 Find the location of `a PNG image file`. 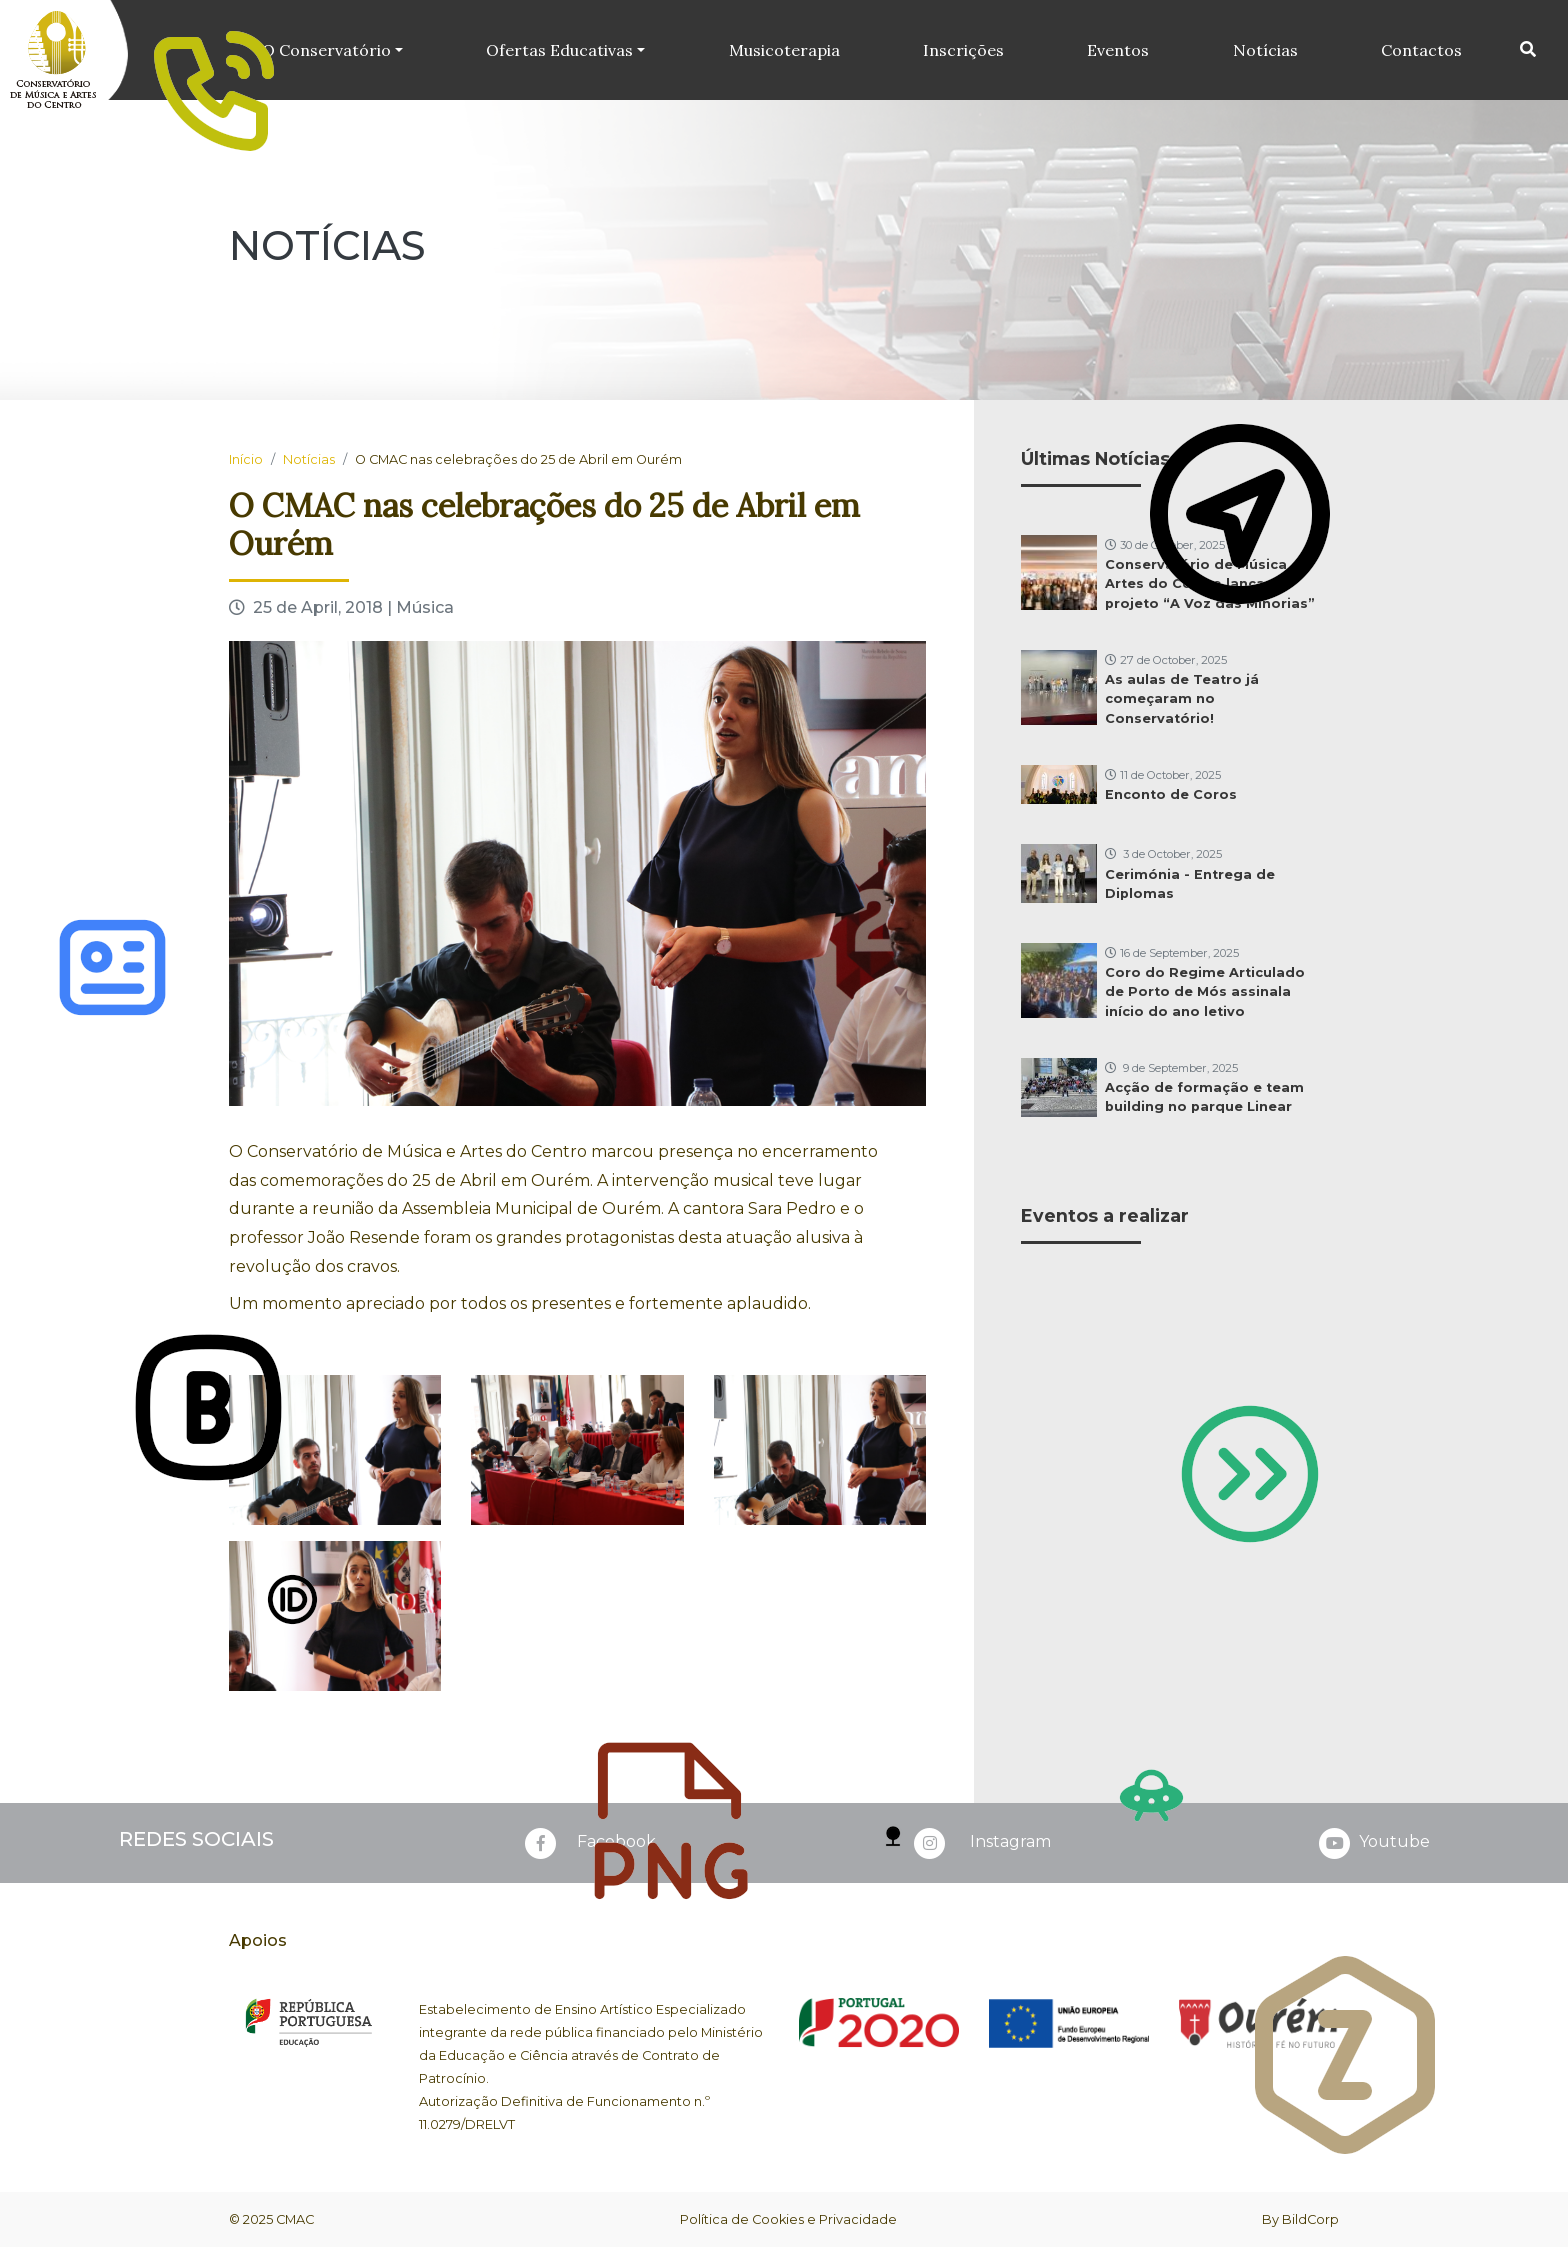

a PNG image file is located at coordinates (669, 1827).